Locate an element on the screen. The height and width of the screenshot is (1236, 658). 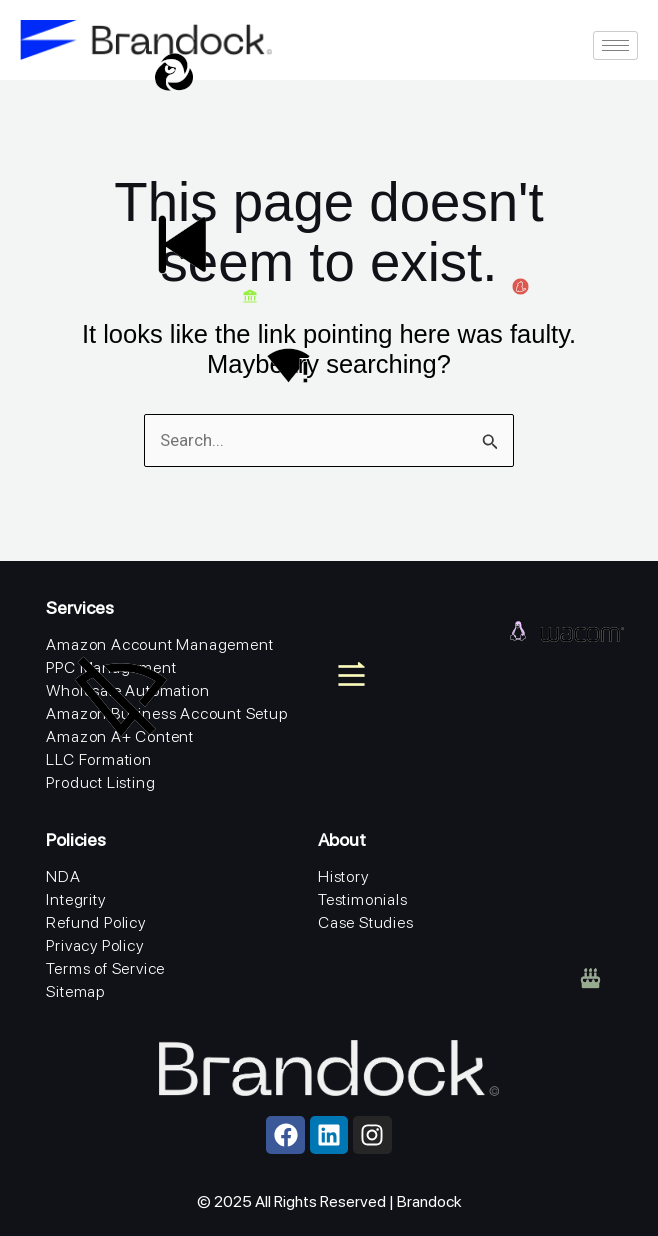
indicates a wifi connection error is located at coordinates (288, 365).